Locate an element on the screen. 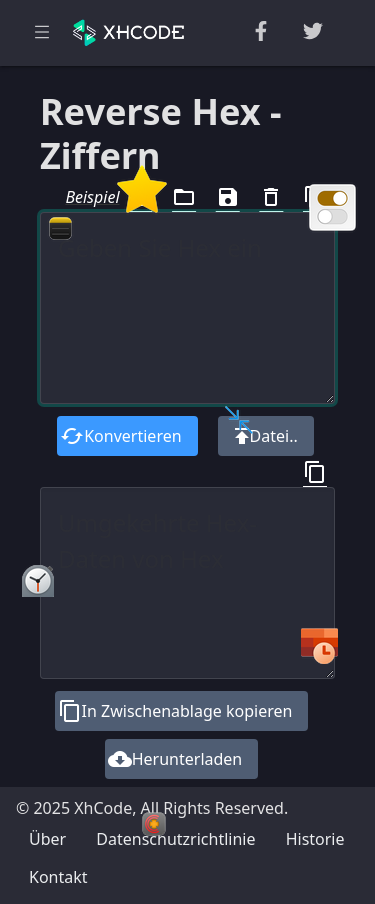  mark item as favorite is located at coordinates (142, 189).